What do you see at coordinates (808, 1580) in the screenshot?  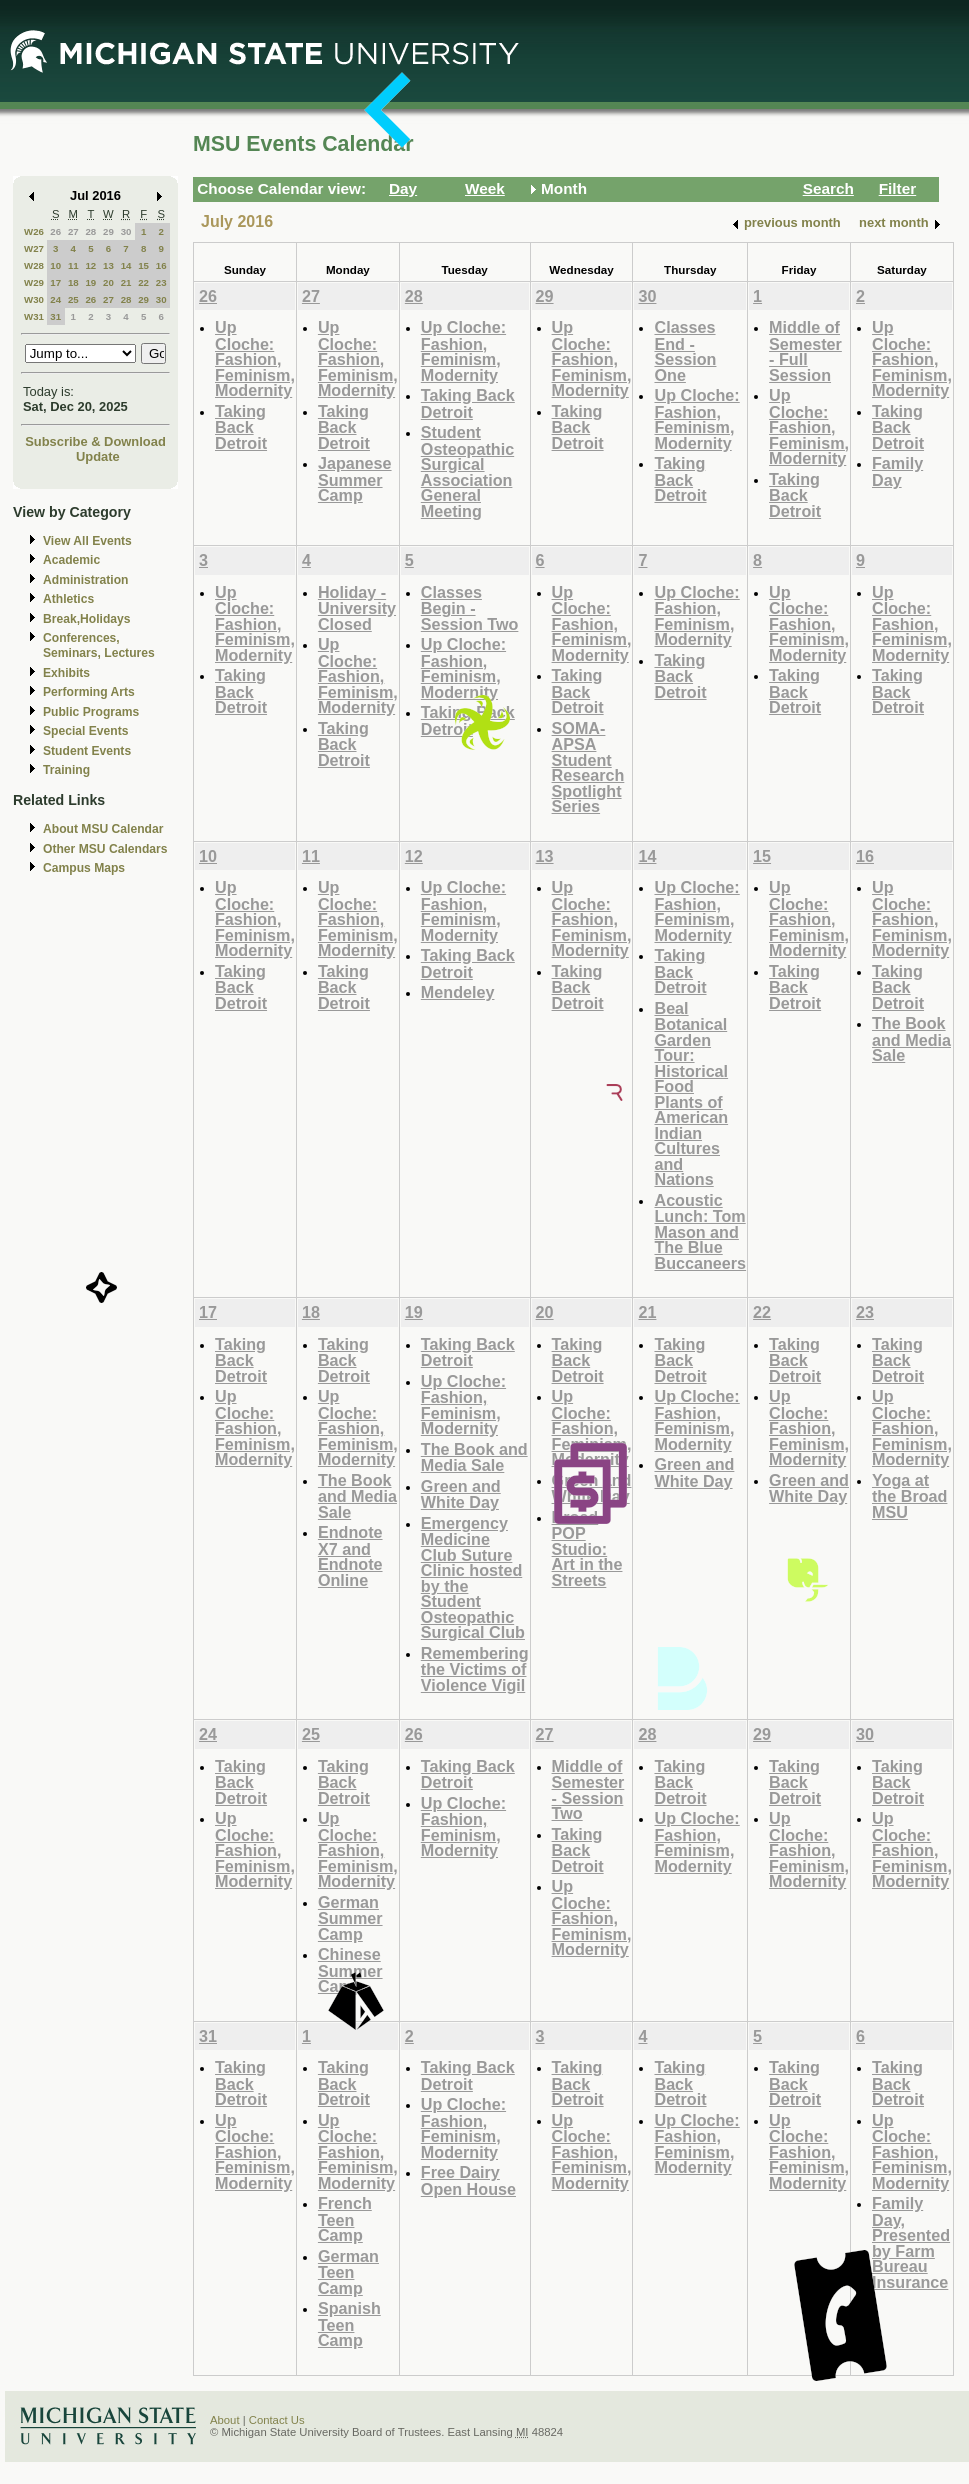 I see `deskpro logo` at bounding box center [808, 1580].